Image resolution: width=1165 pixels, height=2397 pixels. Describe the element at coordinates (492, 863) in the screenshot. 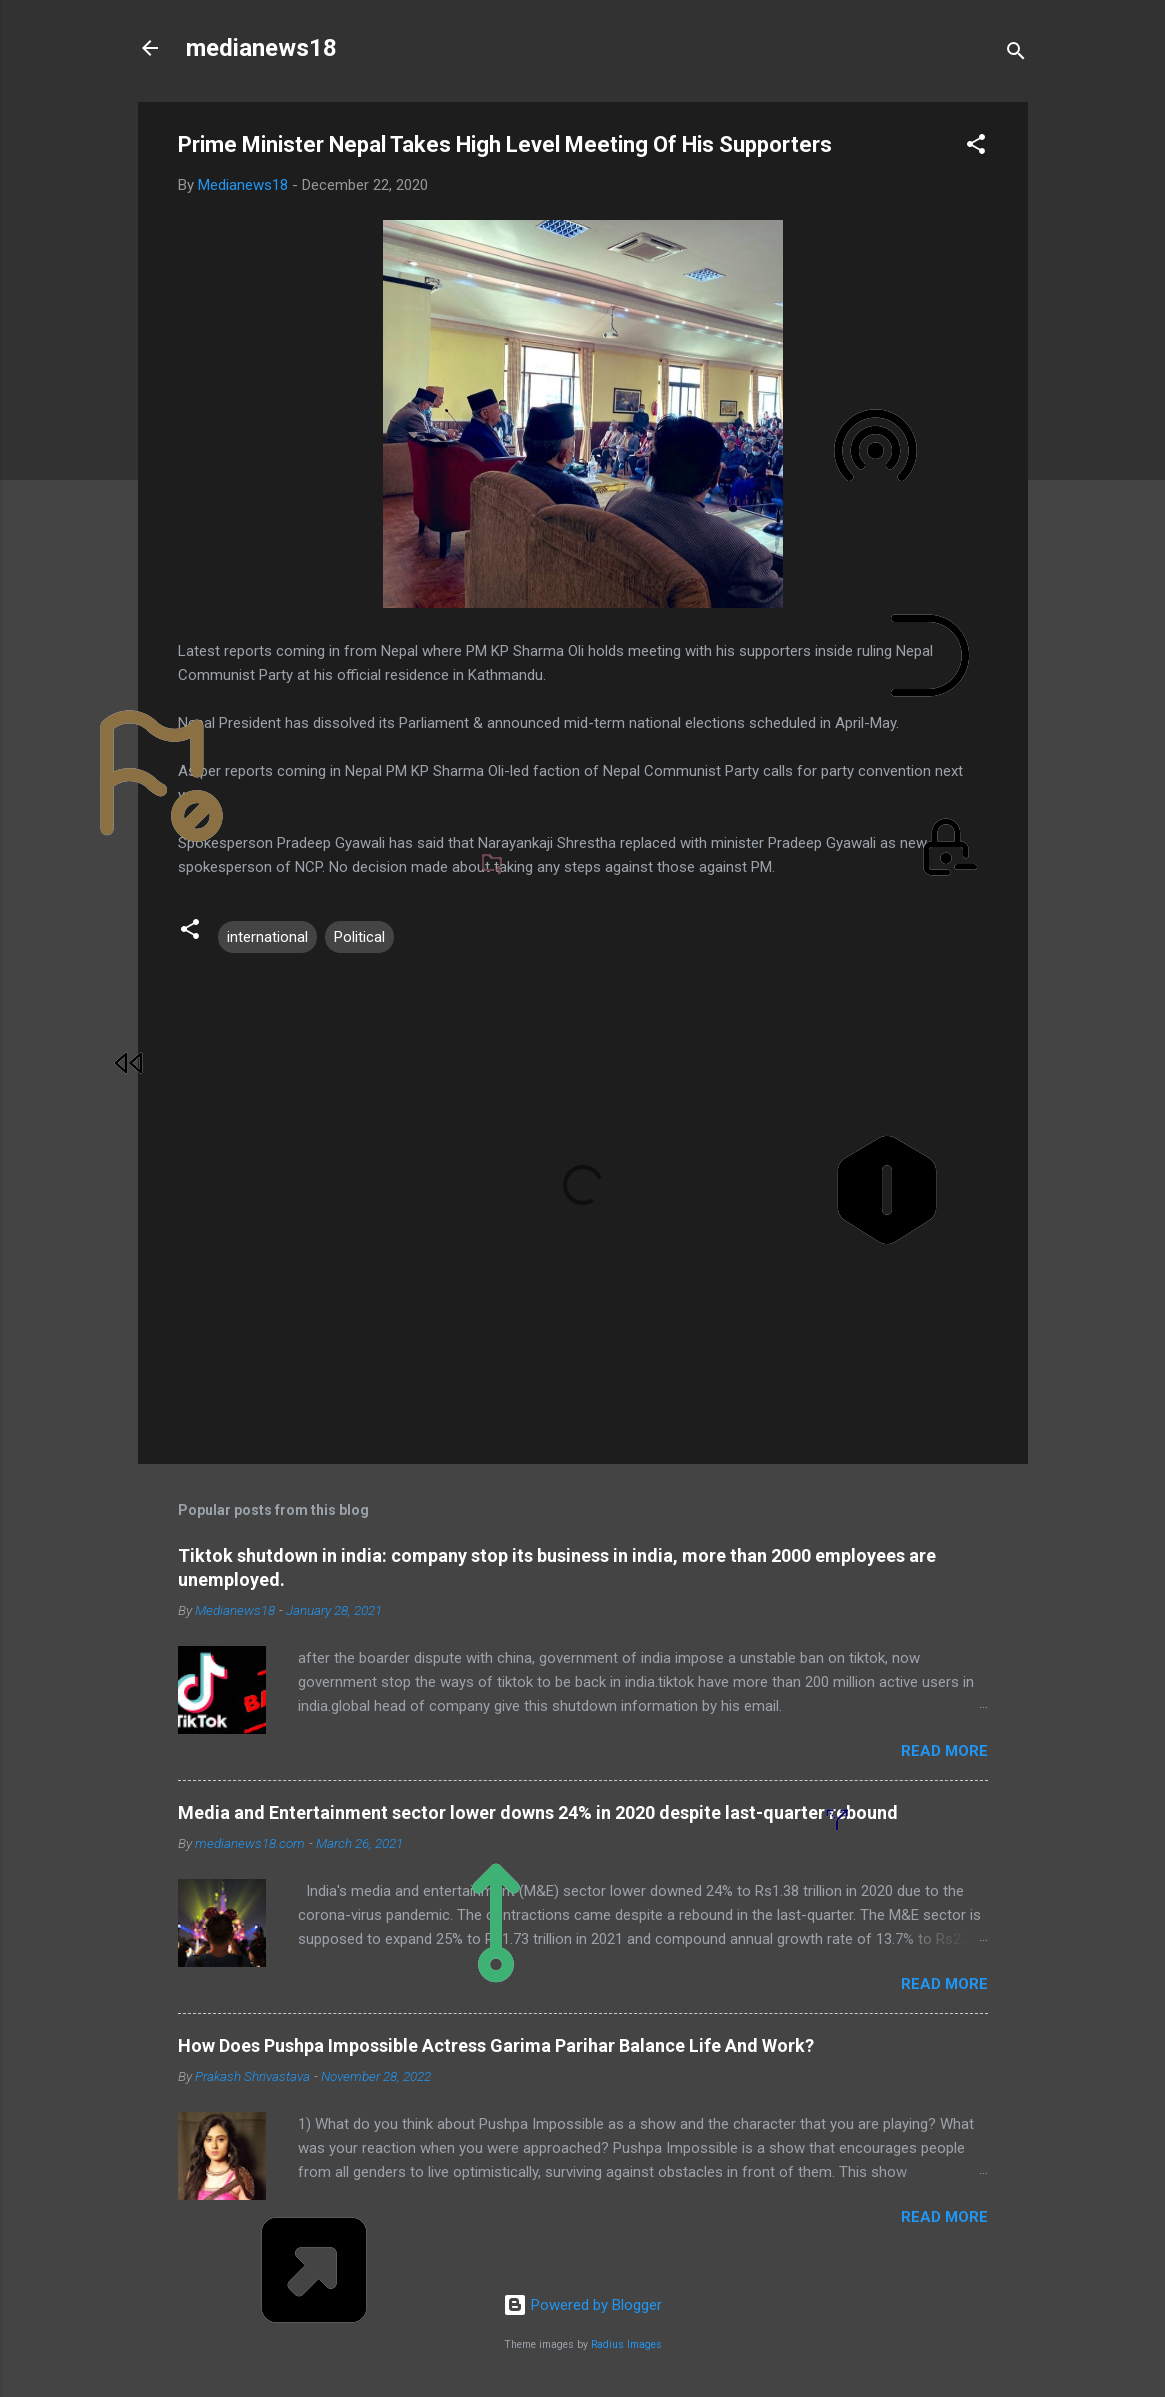

I see `access power-related files or settings` at that location.